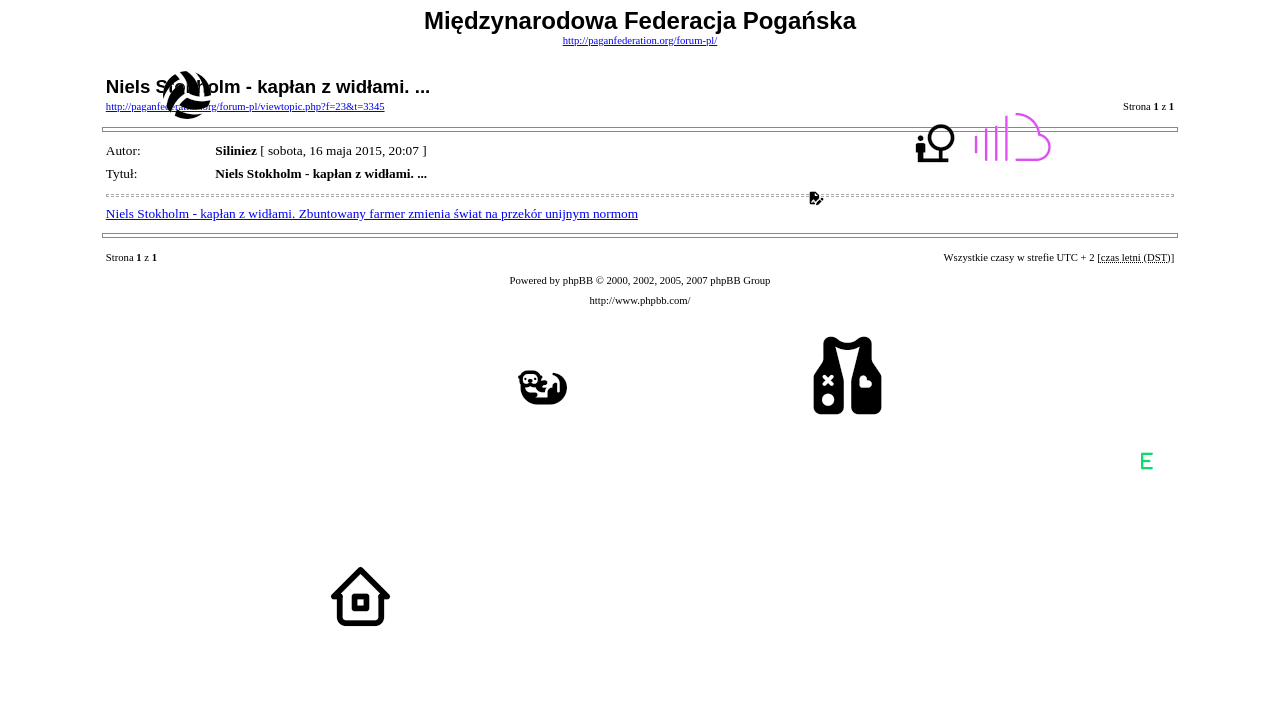  Describe the element at coordinates (1147, 461) in the screenshot. I see `the letter "e" icon, typically used for alphabetical indexing or text formatting` at that location.